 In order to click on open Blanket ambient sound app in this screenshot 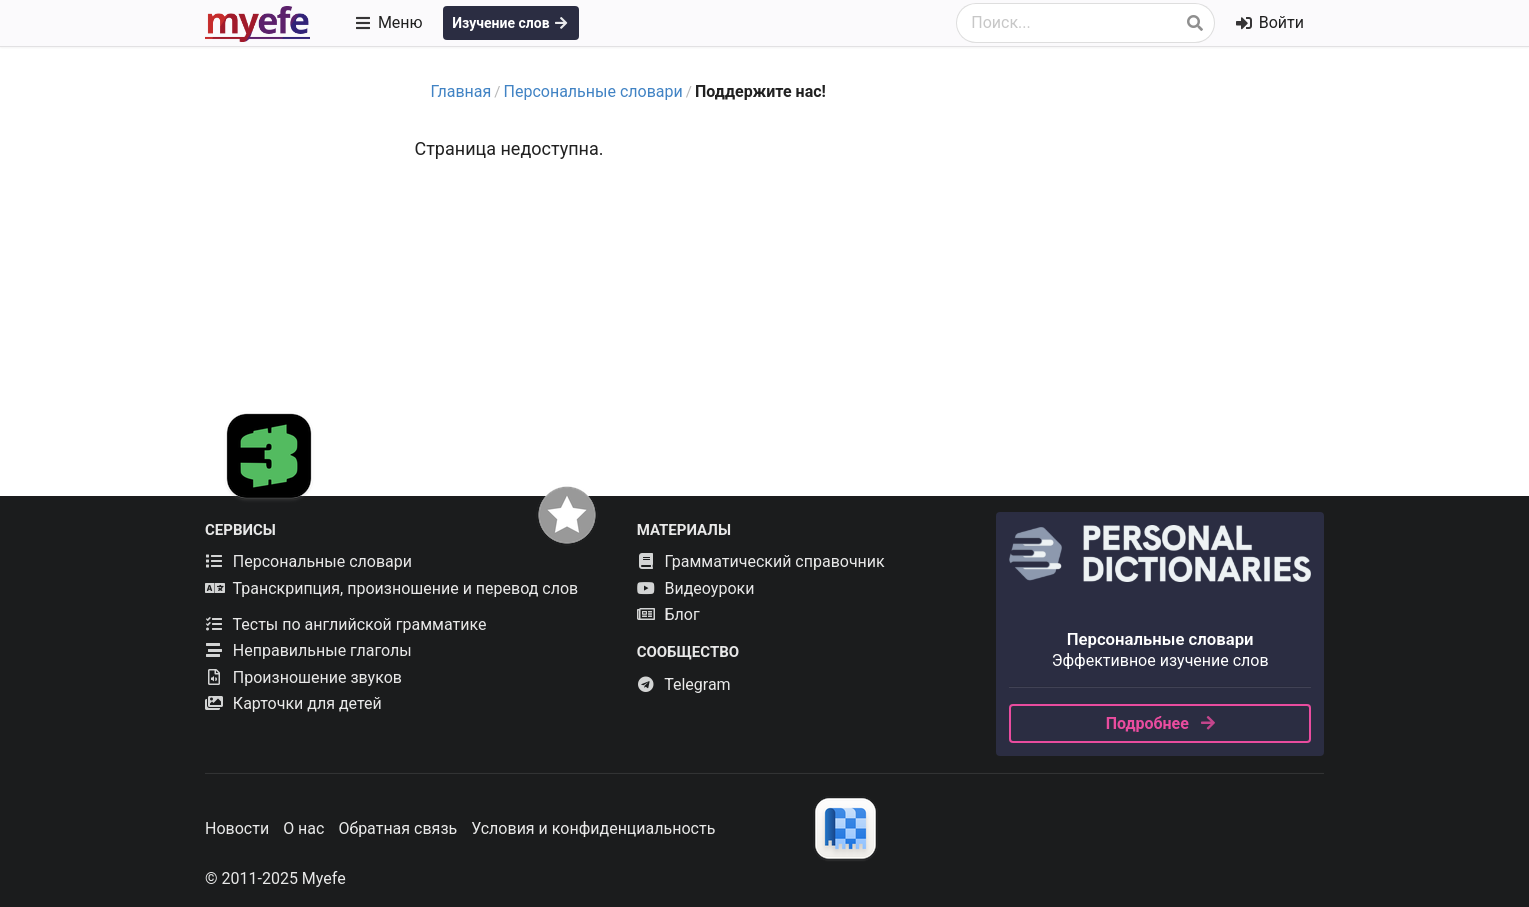, I will do `click(845, 828)`.